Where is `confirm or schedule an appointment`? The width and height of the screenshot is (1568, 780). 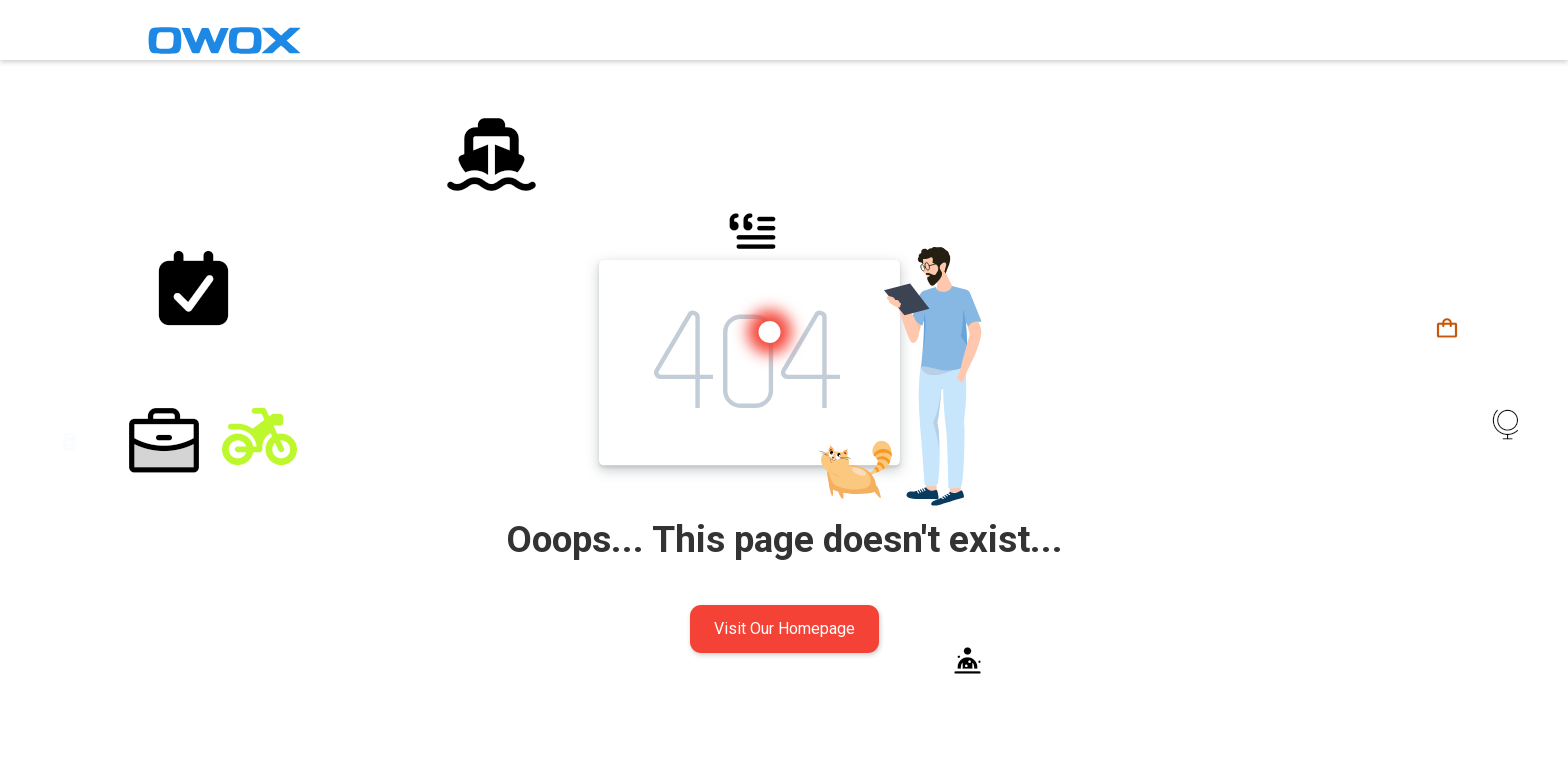 confirm or schedule an appointment is located at coordinates (193, 290).